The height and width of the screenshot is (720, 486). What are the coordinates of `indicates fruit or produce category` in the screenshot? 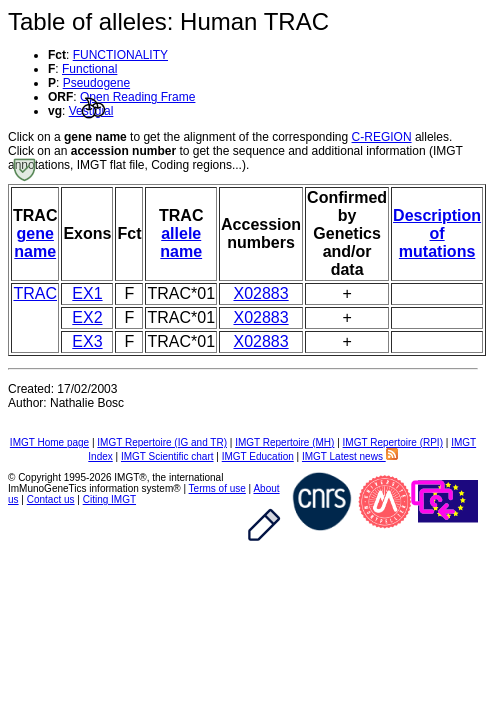 It's located at (93, 108).